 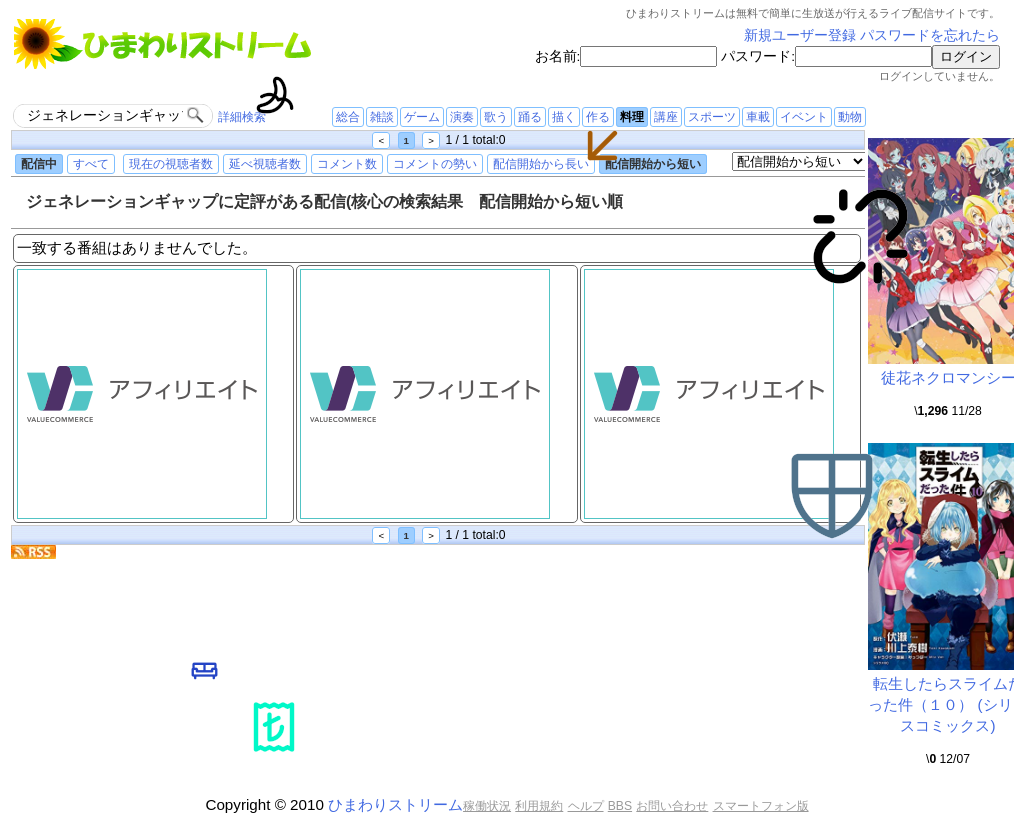 What do you see at coordinates (275, 95) in the screenshot?
I see `food or fruit category indicator` at bounding box center [275, 95].